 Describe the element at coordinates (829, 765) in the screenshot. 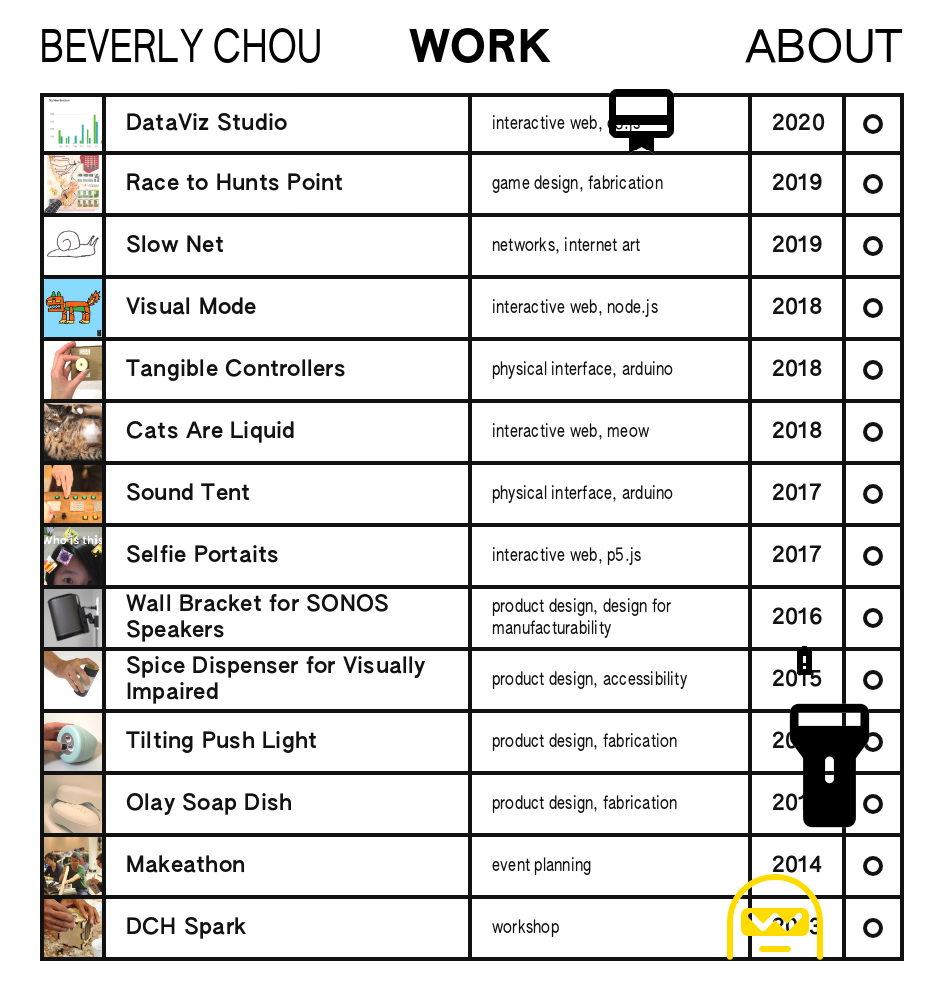

I see `toggle flashlight on/off` at that location.